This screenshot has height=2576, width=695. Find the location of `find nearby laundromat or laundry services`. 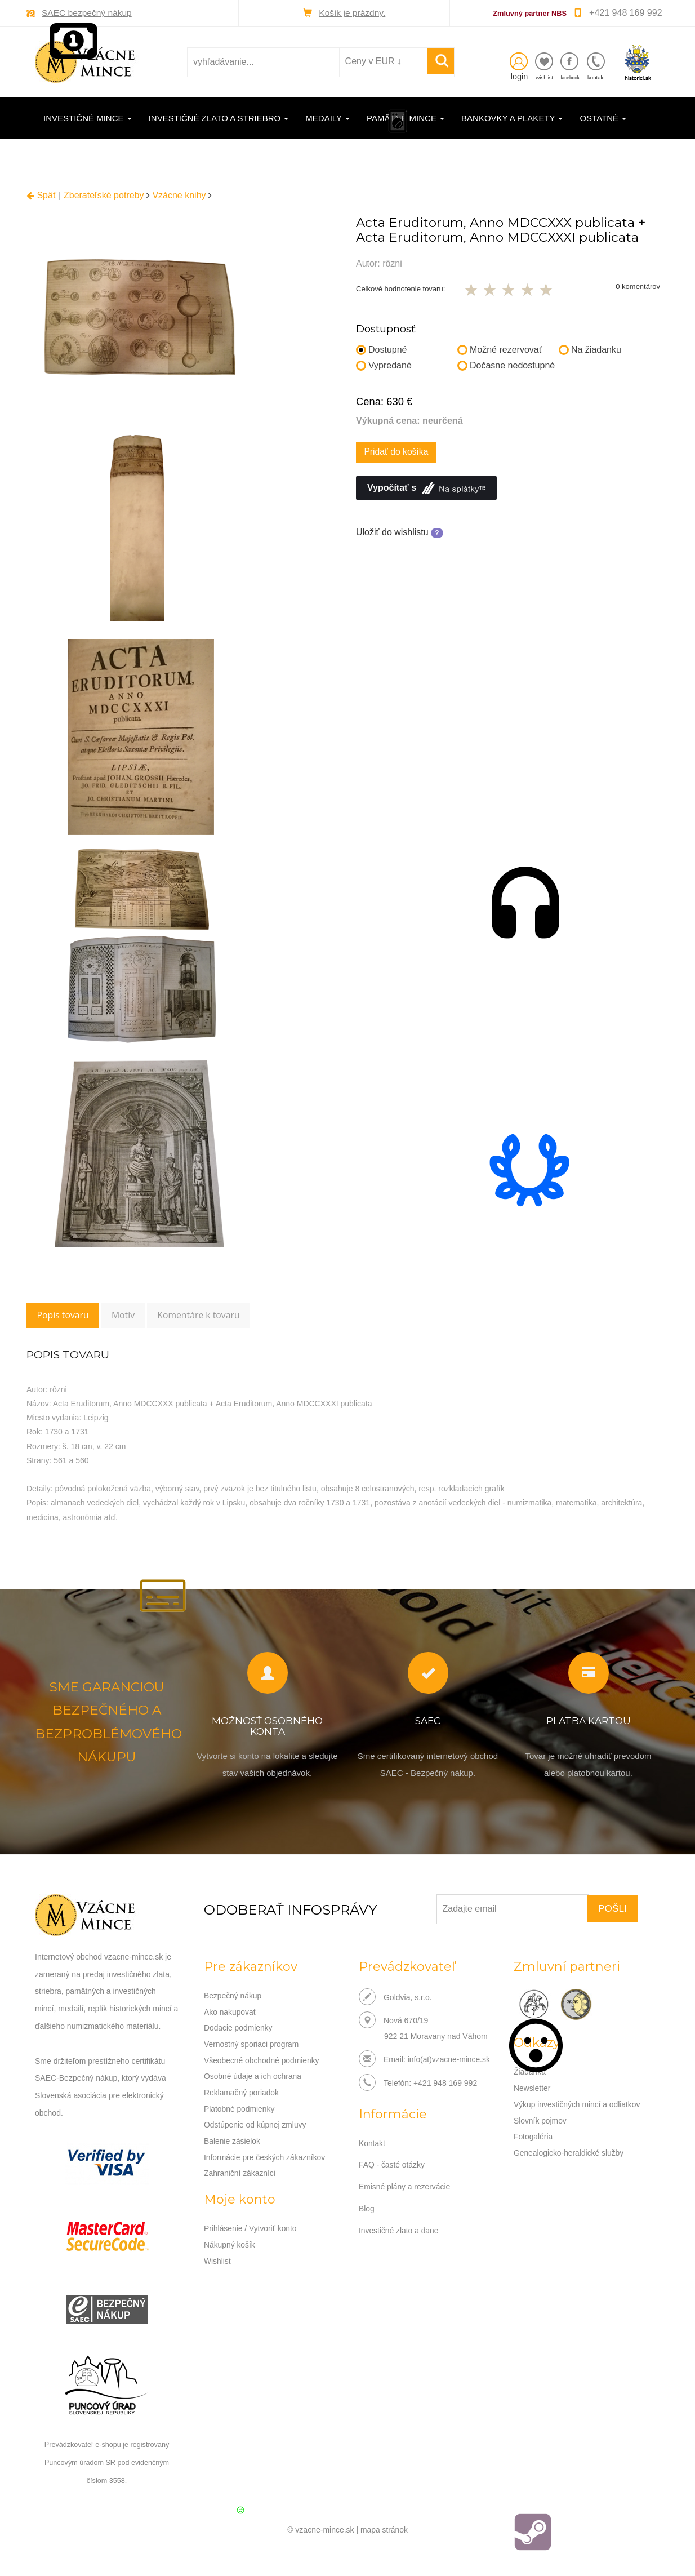

find nearby laundromat or laundry services is located at coordinates (398, 121).